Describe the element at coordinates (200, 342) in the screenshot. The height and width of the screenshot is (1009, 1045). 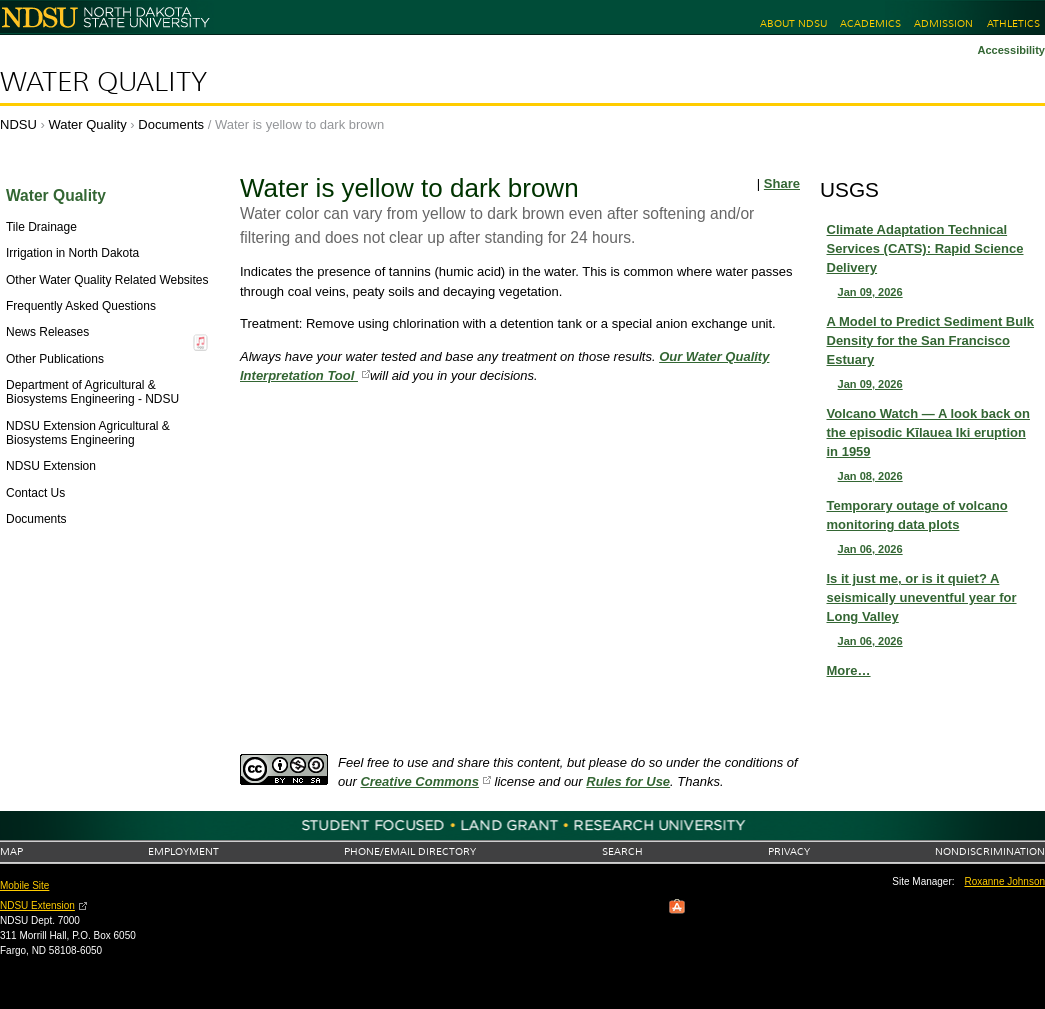
I see `an ogg vorbis audio file` at that location.